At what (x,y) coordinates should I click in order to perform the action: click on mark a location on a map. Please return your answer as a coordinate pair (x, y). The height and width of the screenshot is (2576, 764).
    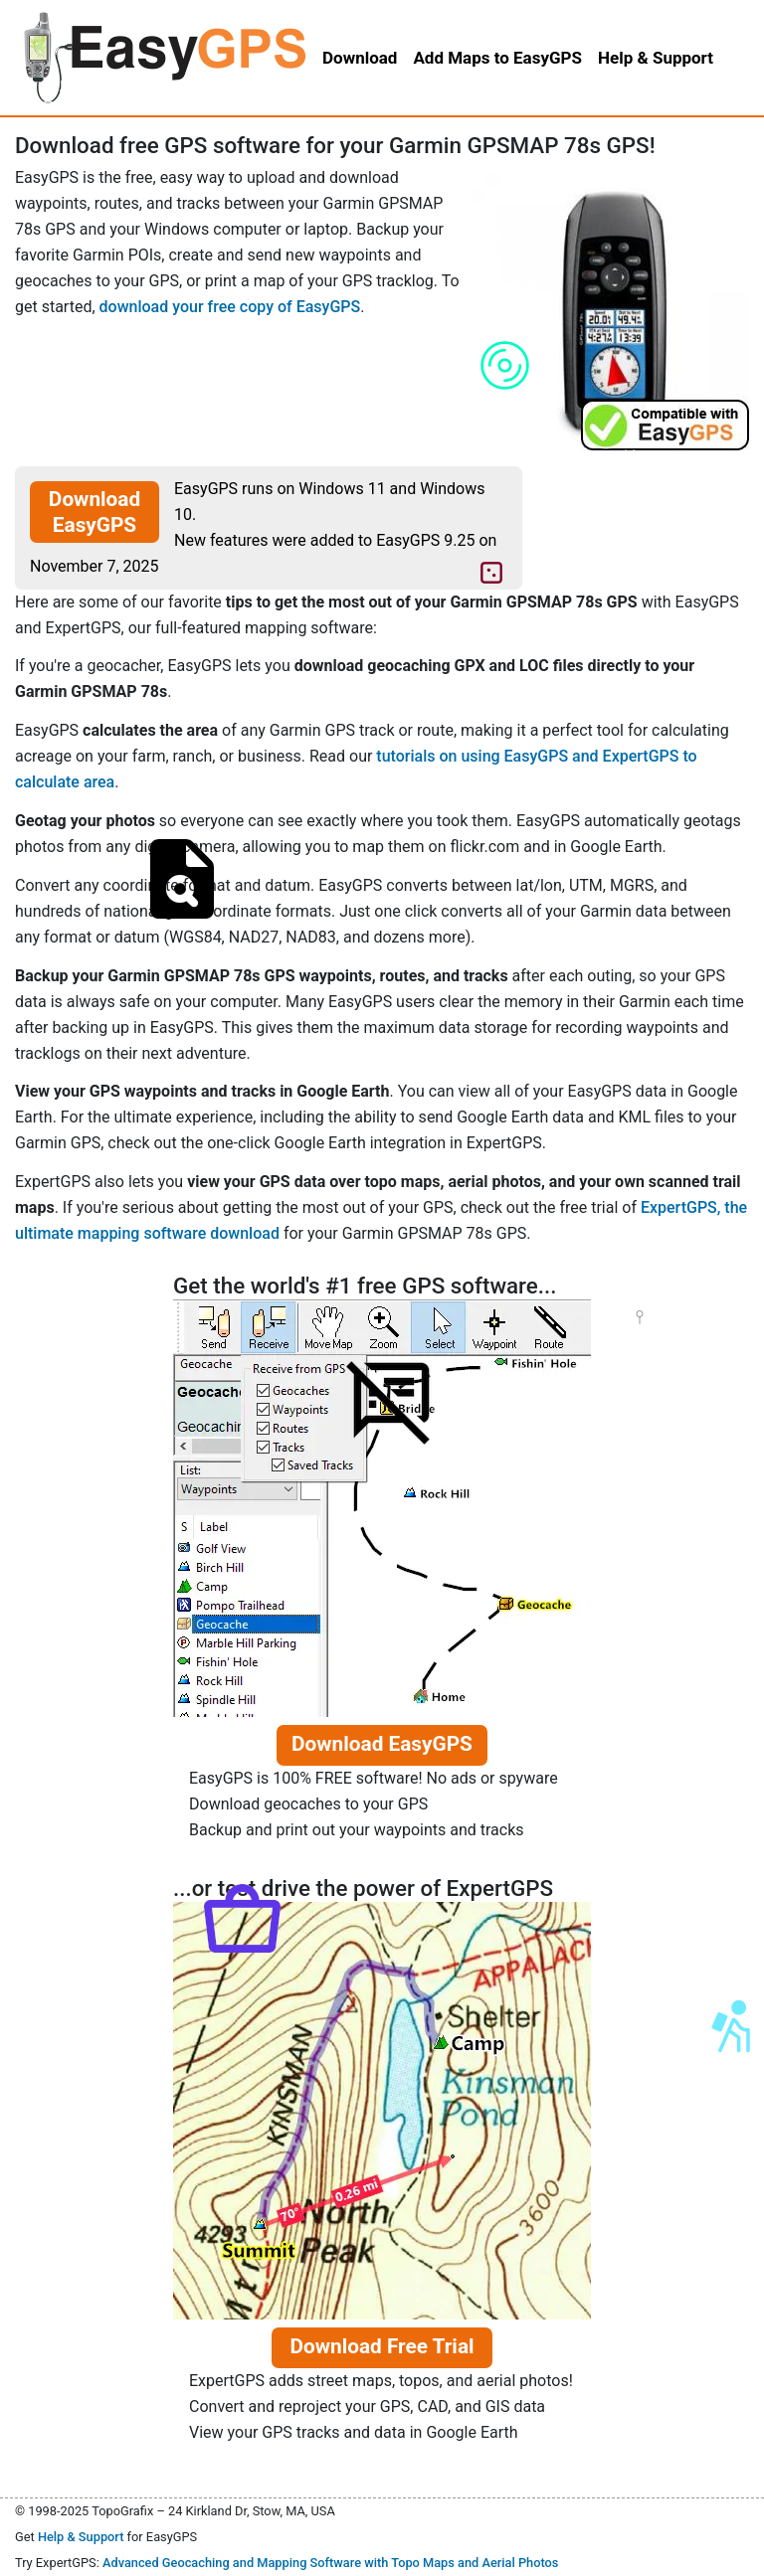
    Looking at the image, I should click on (640, 1317).